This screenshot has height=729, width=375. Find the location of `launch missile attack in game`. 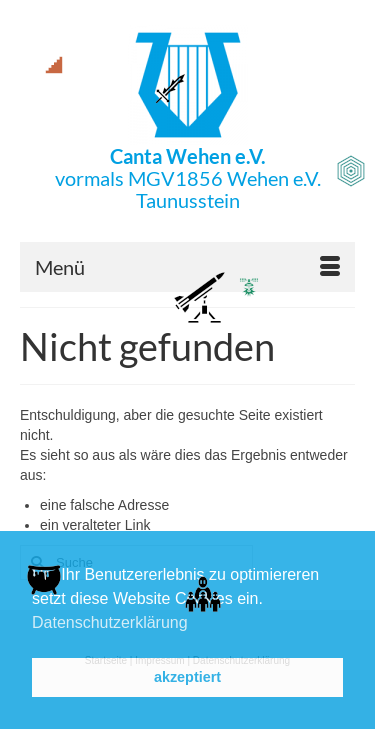

launch missile attack in game is located at coordinates (199, 297).